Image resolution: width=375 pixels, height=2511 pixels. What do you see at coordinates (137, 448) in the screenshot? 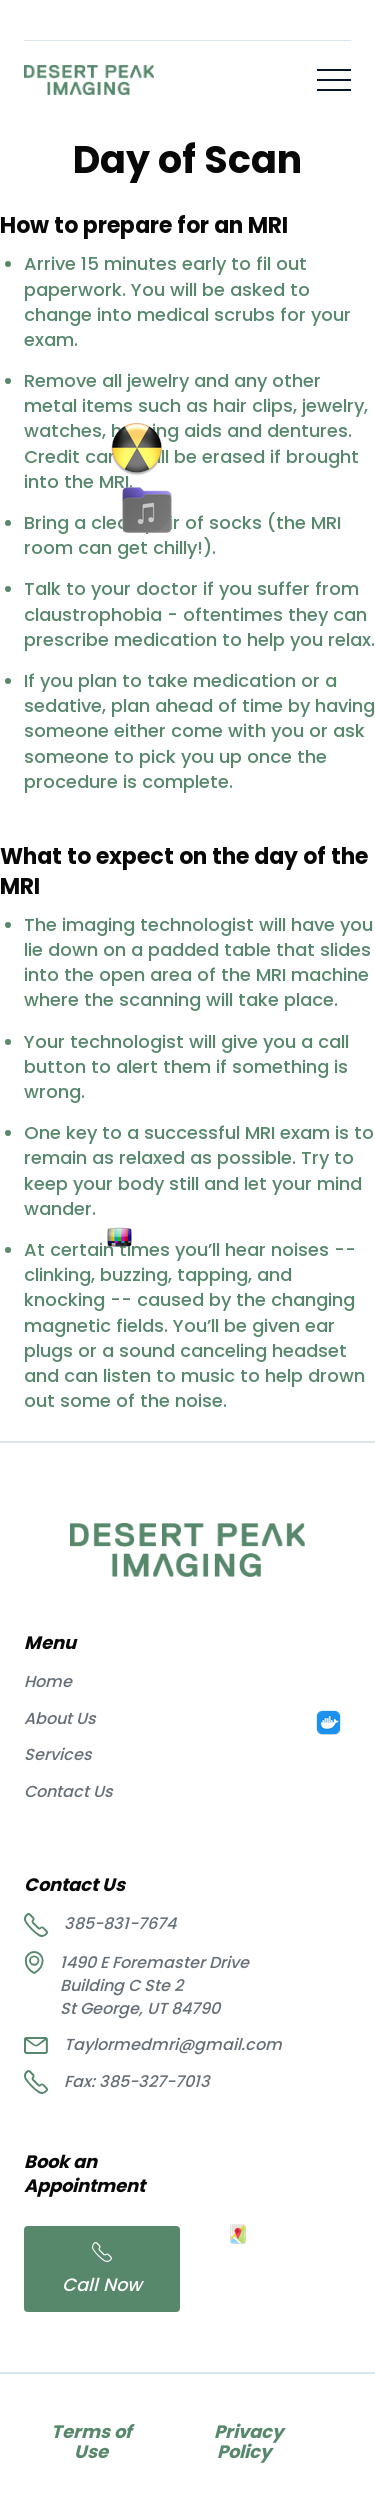
I see `burn files to disc` at bounding box center [137, 448].